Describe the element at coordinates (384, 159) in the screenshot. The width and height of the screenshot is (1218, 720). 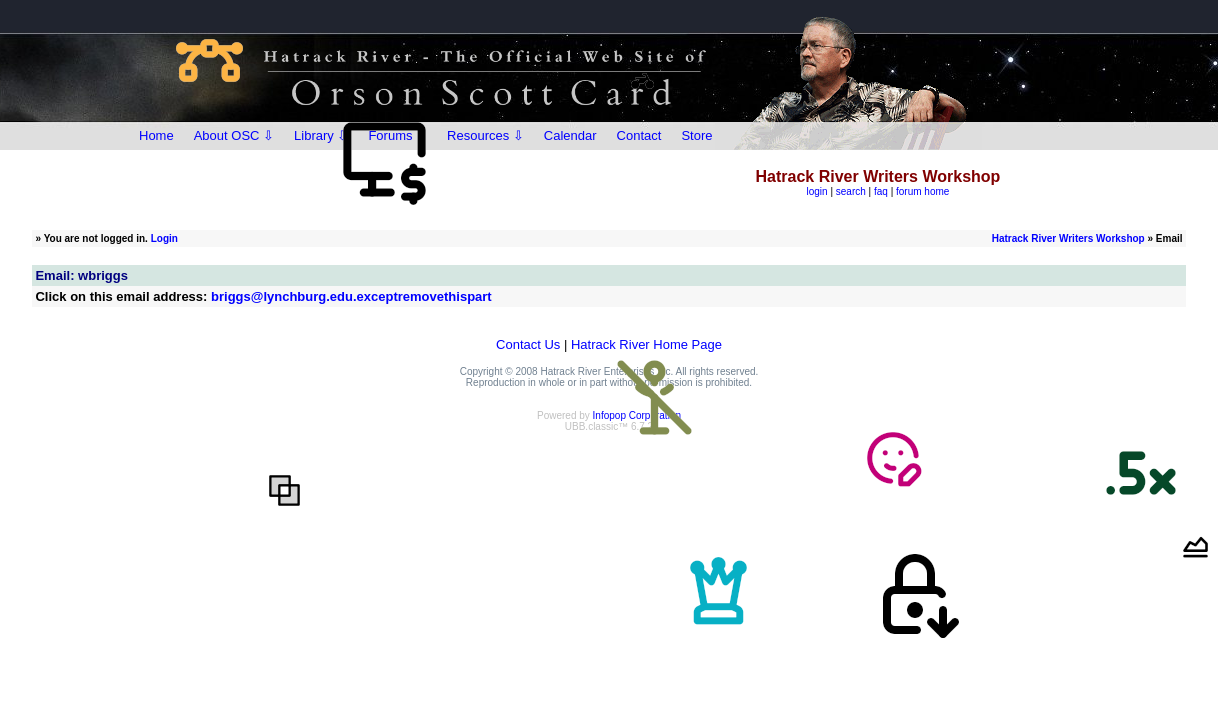
I see `access desktop payment or billing settings` at that location.